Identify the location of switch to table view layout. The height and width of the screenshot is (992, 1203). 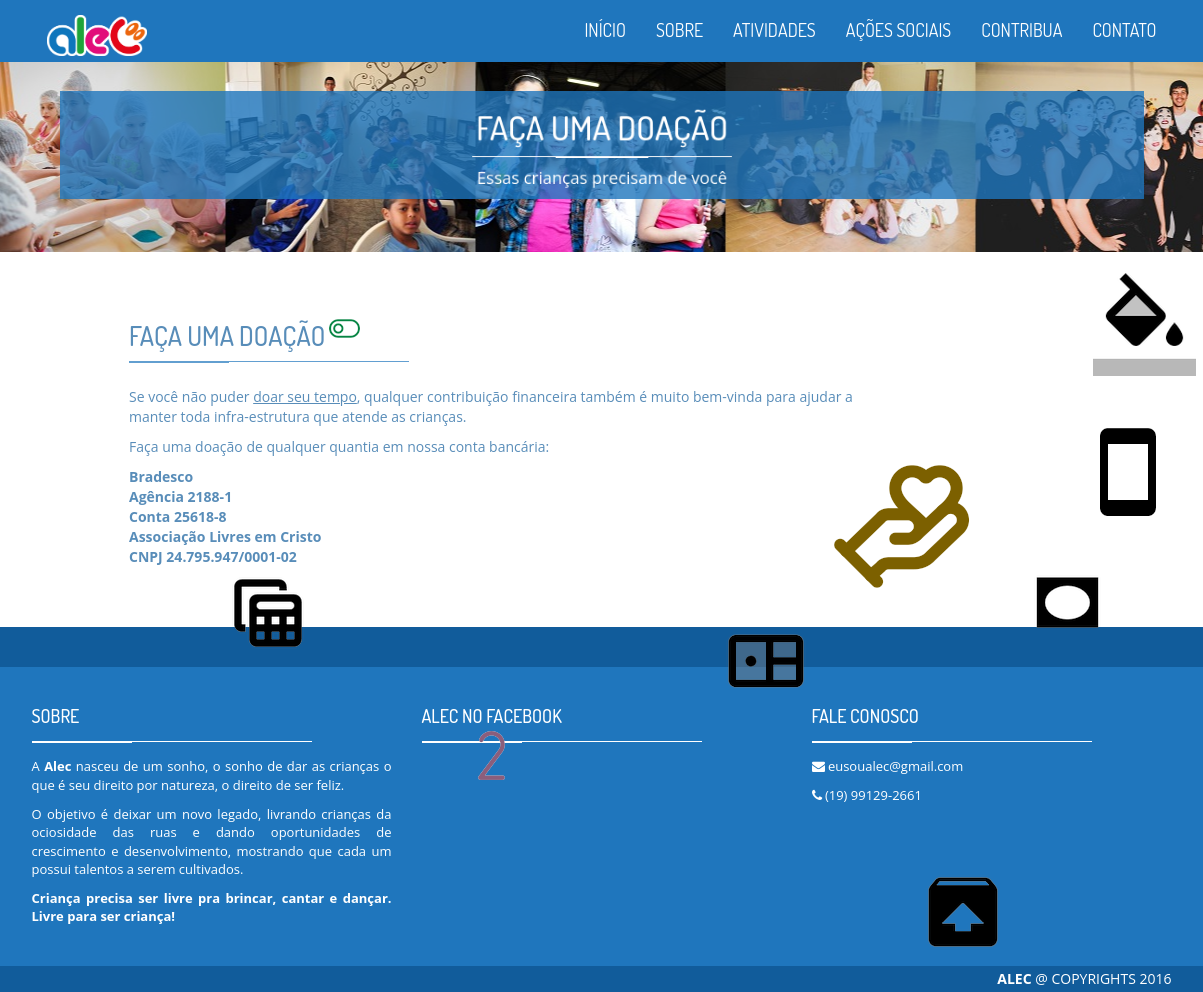
(268, 613).